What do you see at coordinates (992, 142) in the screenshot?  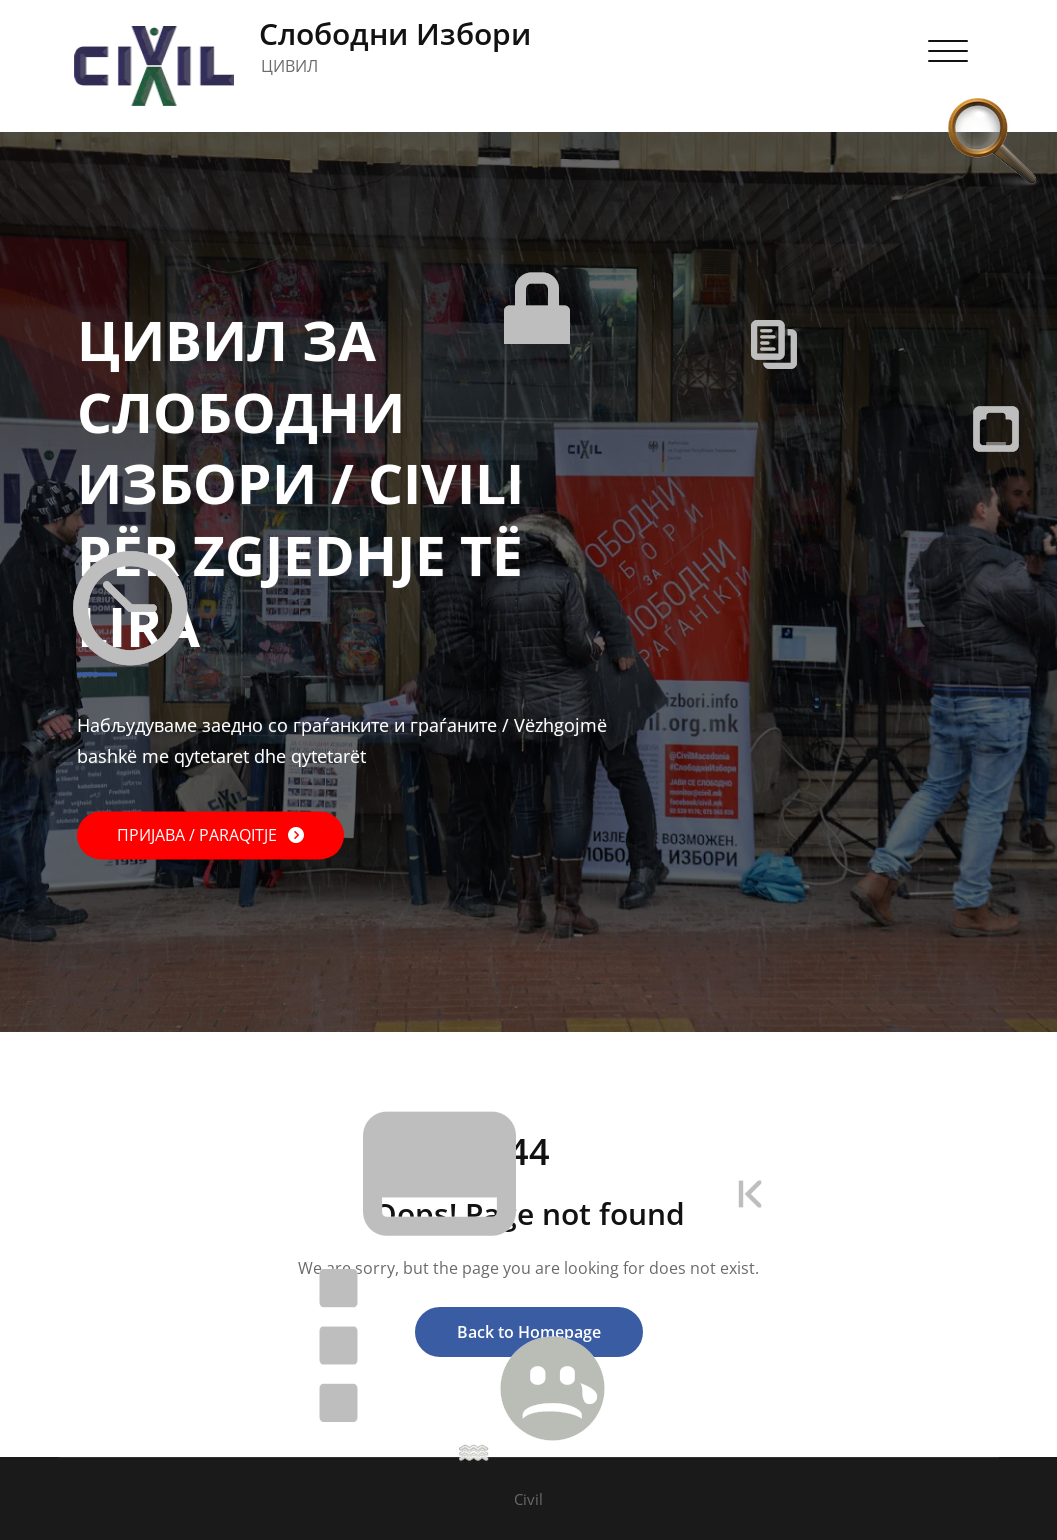 I see `search your system or files` at bounding box center [992, 142].